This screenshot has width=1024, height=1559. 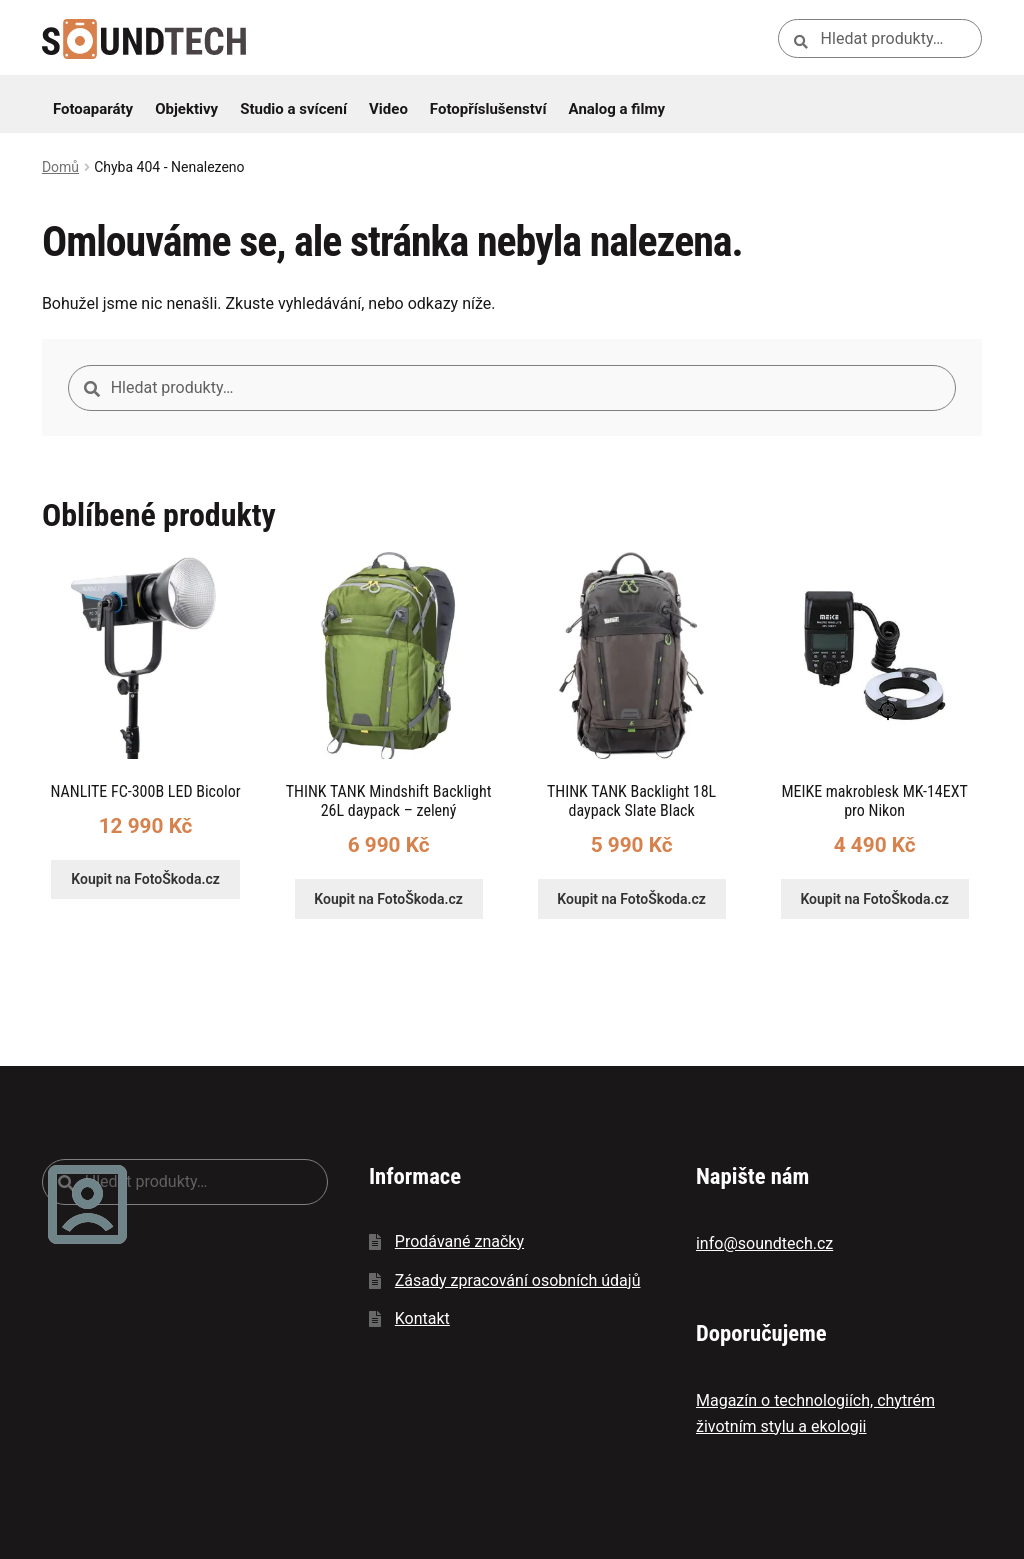 What do you see at coordinates (87, 1204) in the screenshot?
I see `view account profile` at bounding box center [87, 1204].